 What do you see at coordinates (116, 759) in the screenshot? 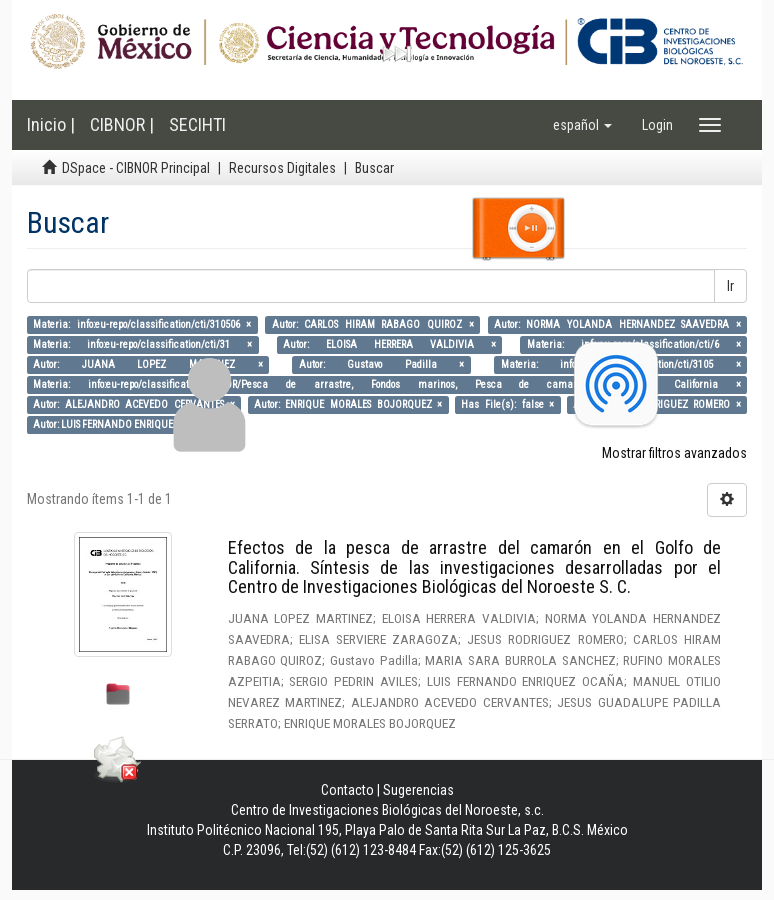
I see `mark email as not junk` at bounding box center [116, 759].